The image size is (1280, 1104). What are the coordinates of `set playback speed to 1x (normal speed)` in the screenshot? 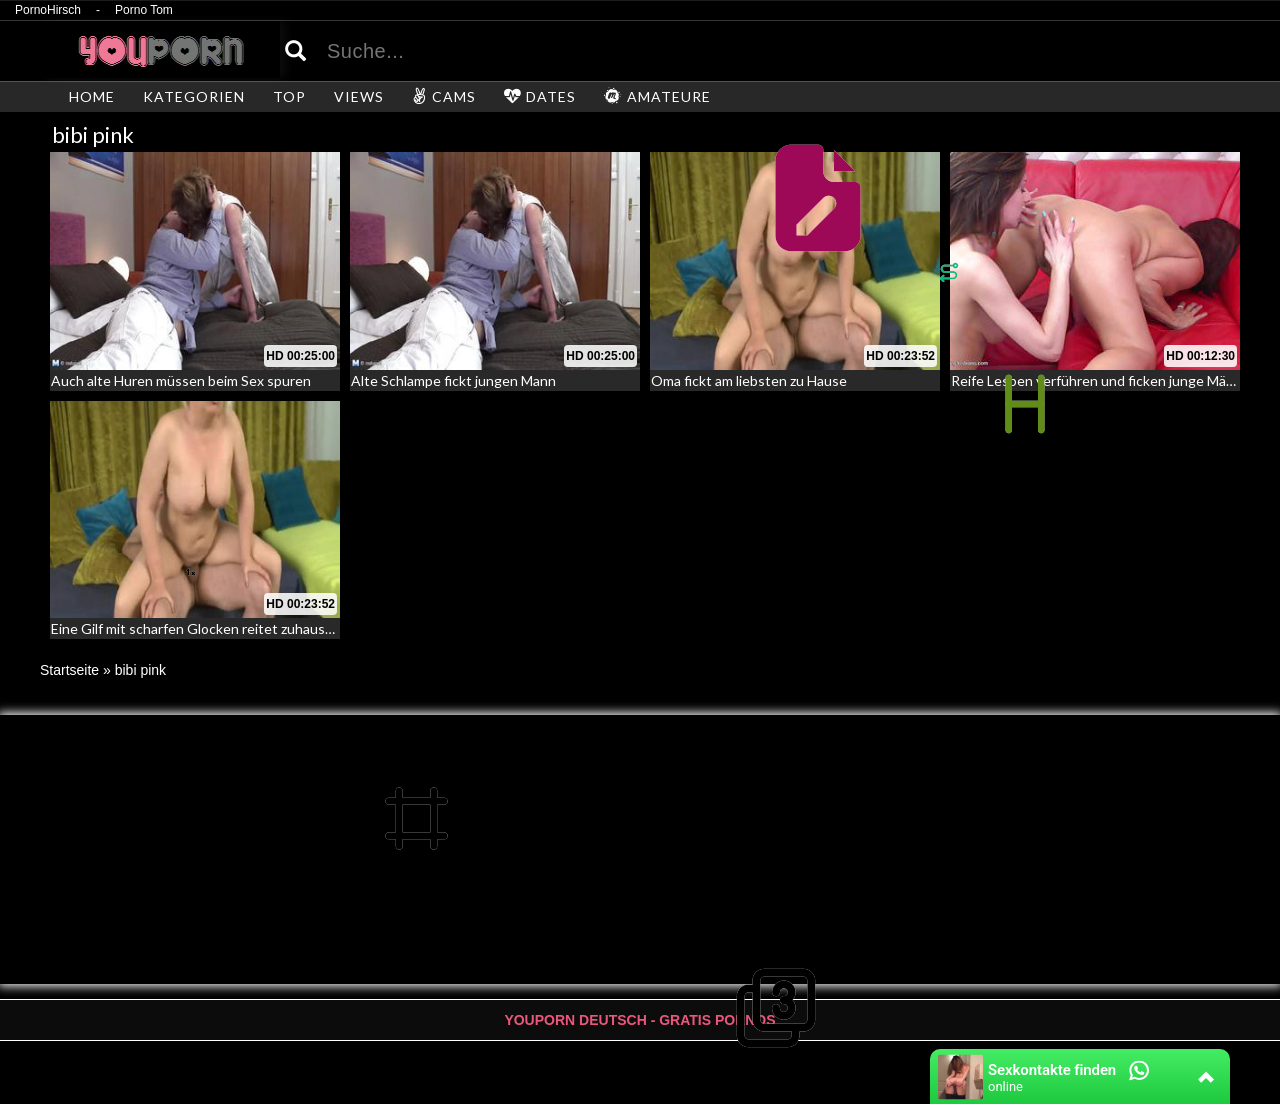 It's located at (191, 572).